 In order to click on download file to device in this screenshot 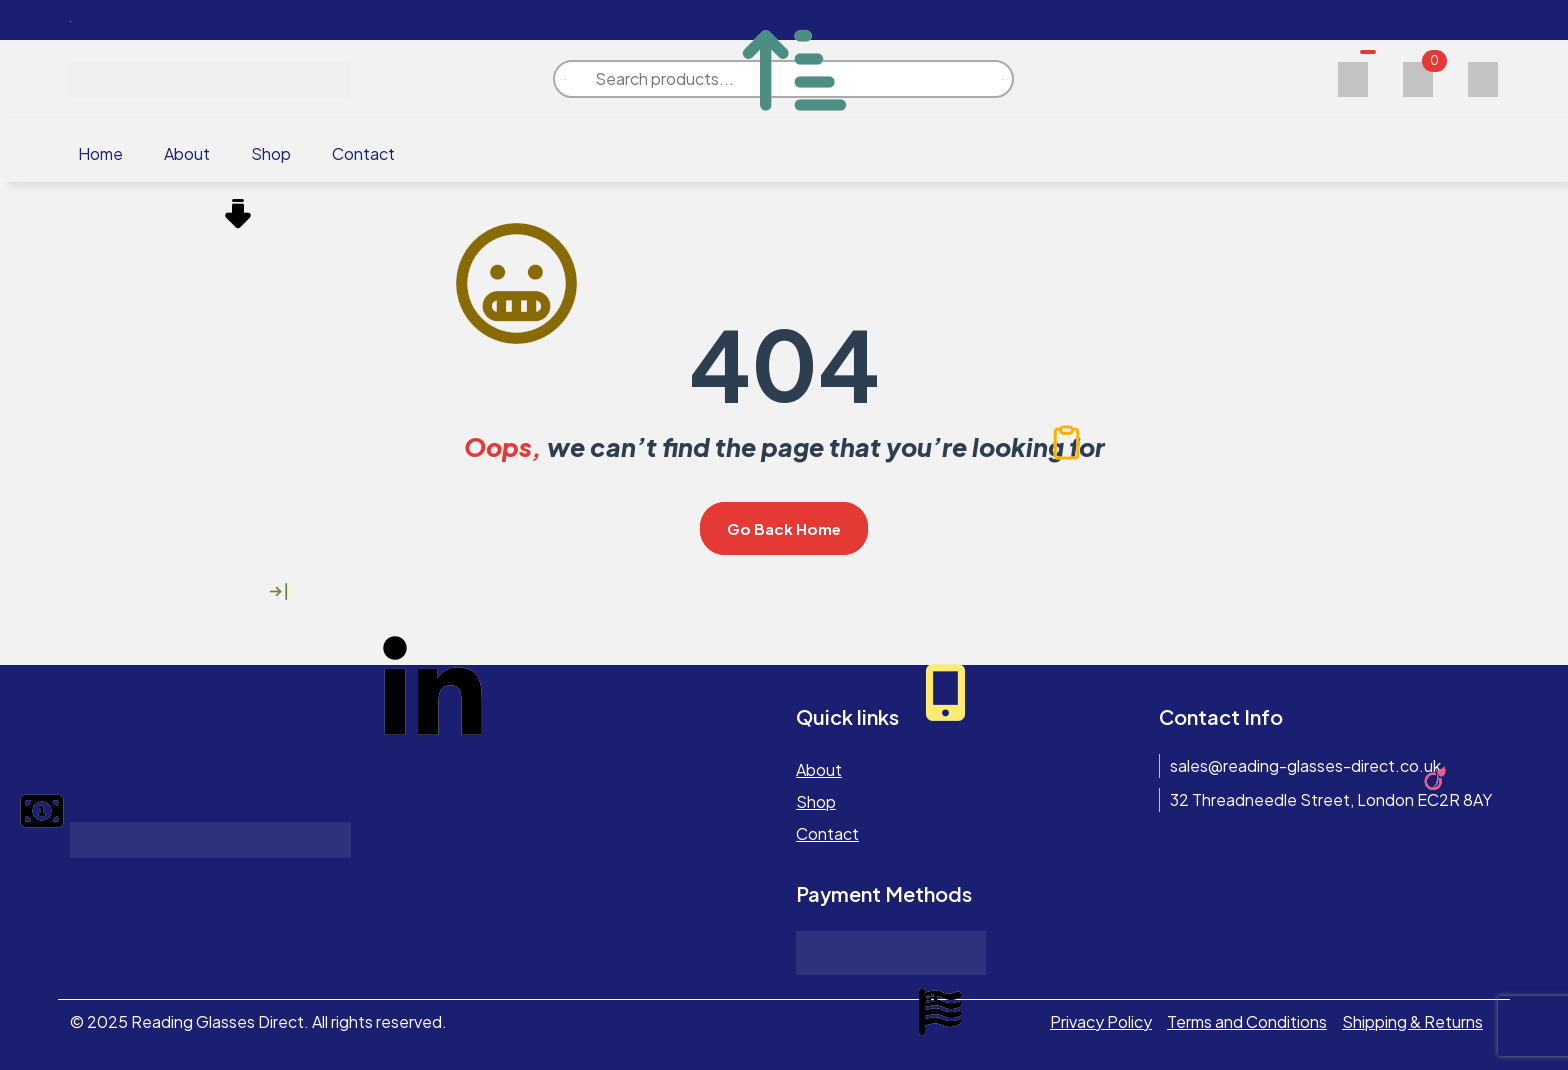, I will do `click(238, 214)`.